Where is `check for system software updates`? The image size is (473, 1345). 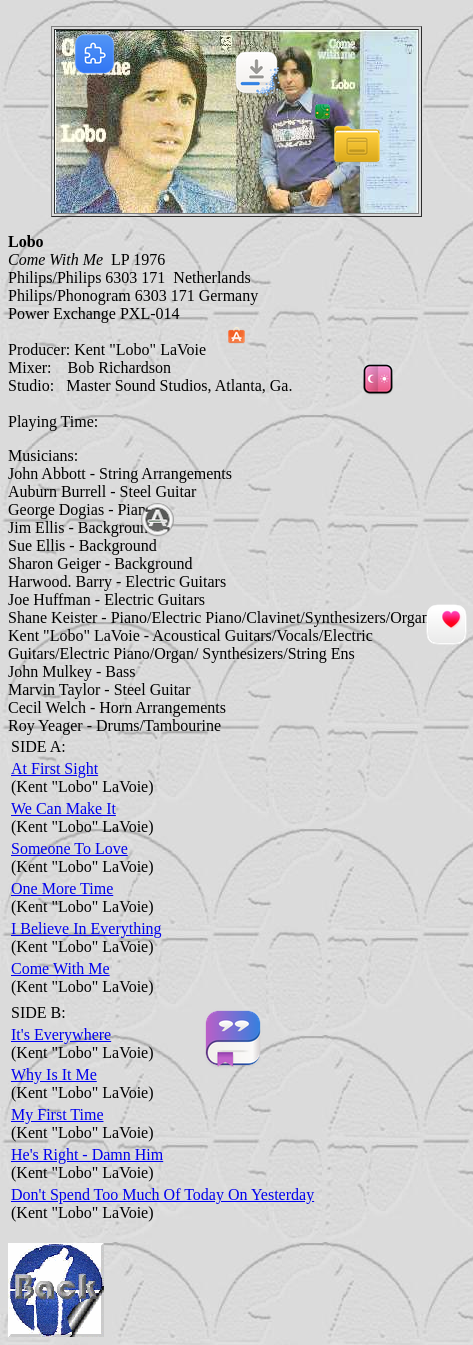 check for system software updates is located at coordinates (157, 519).